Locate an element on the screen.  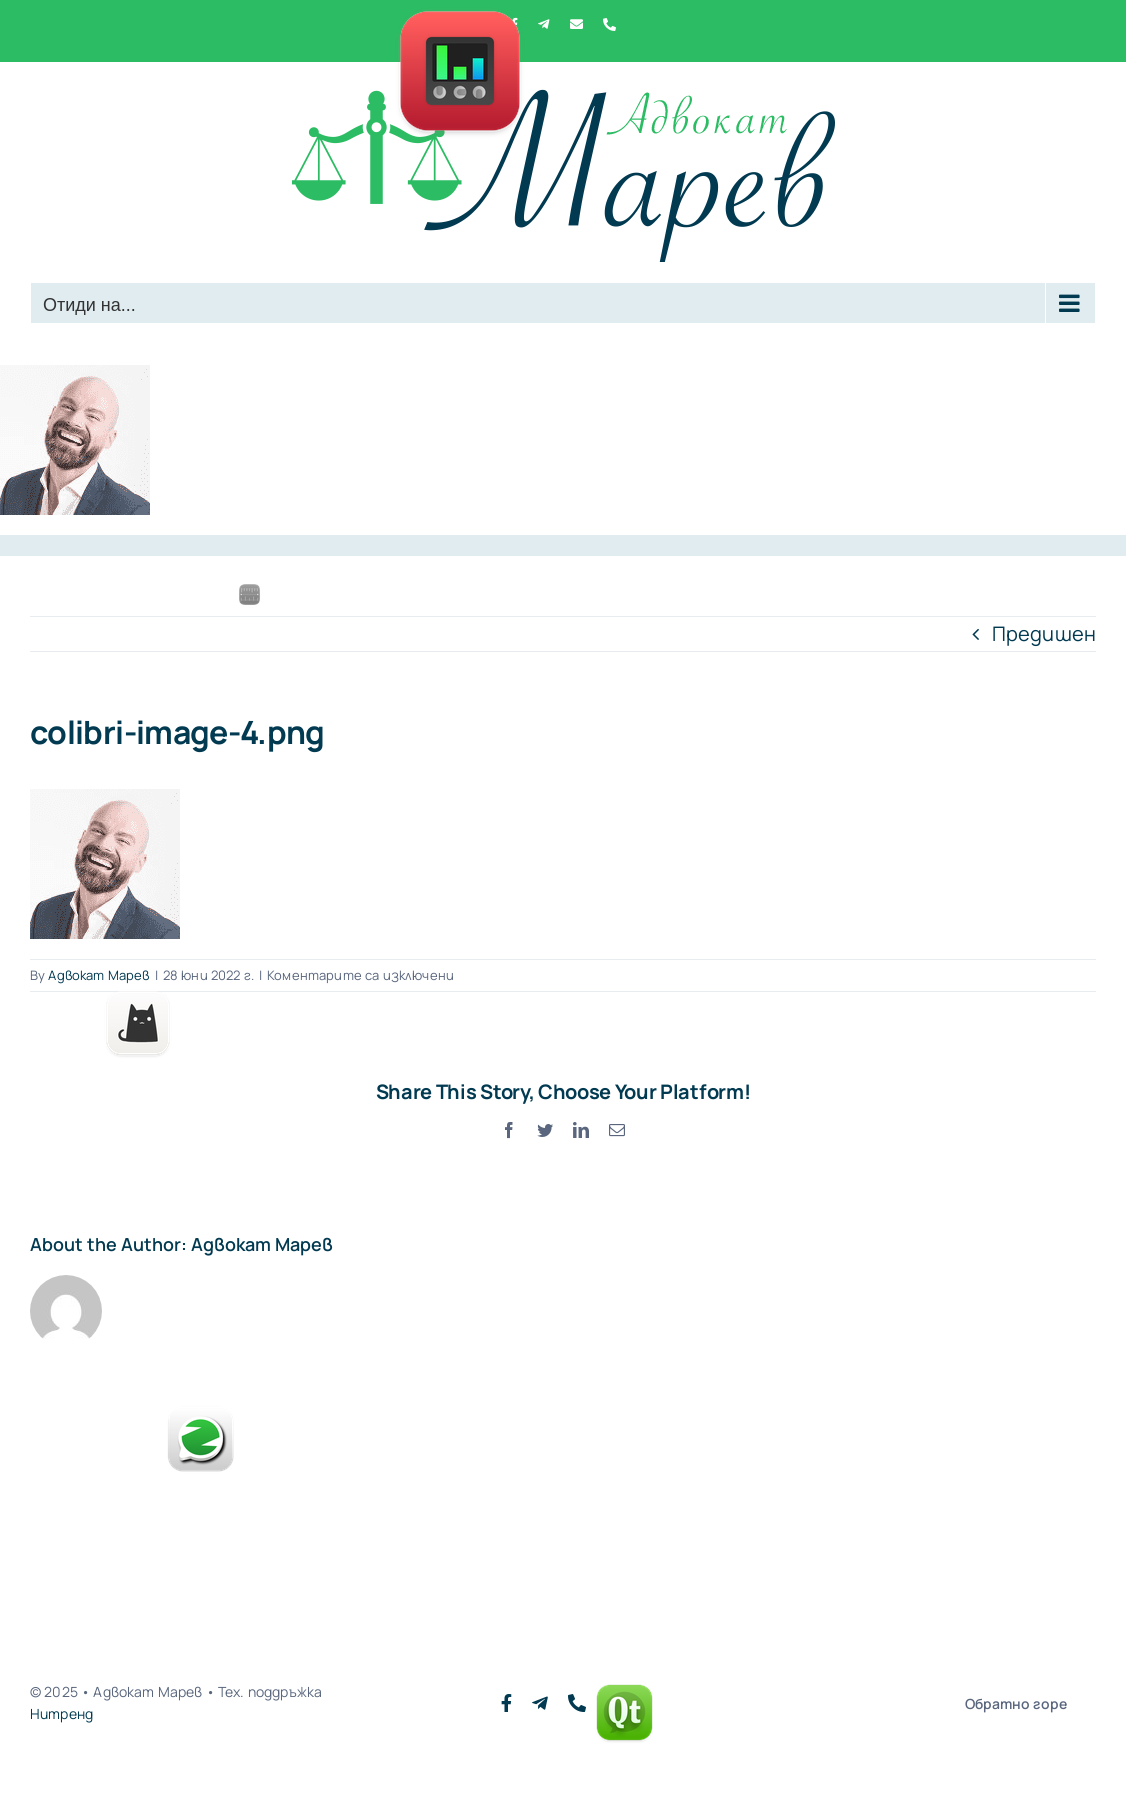
open zapzap messaging app is located at coordinates (204, 1436).